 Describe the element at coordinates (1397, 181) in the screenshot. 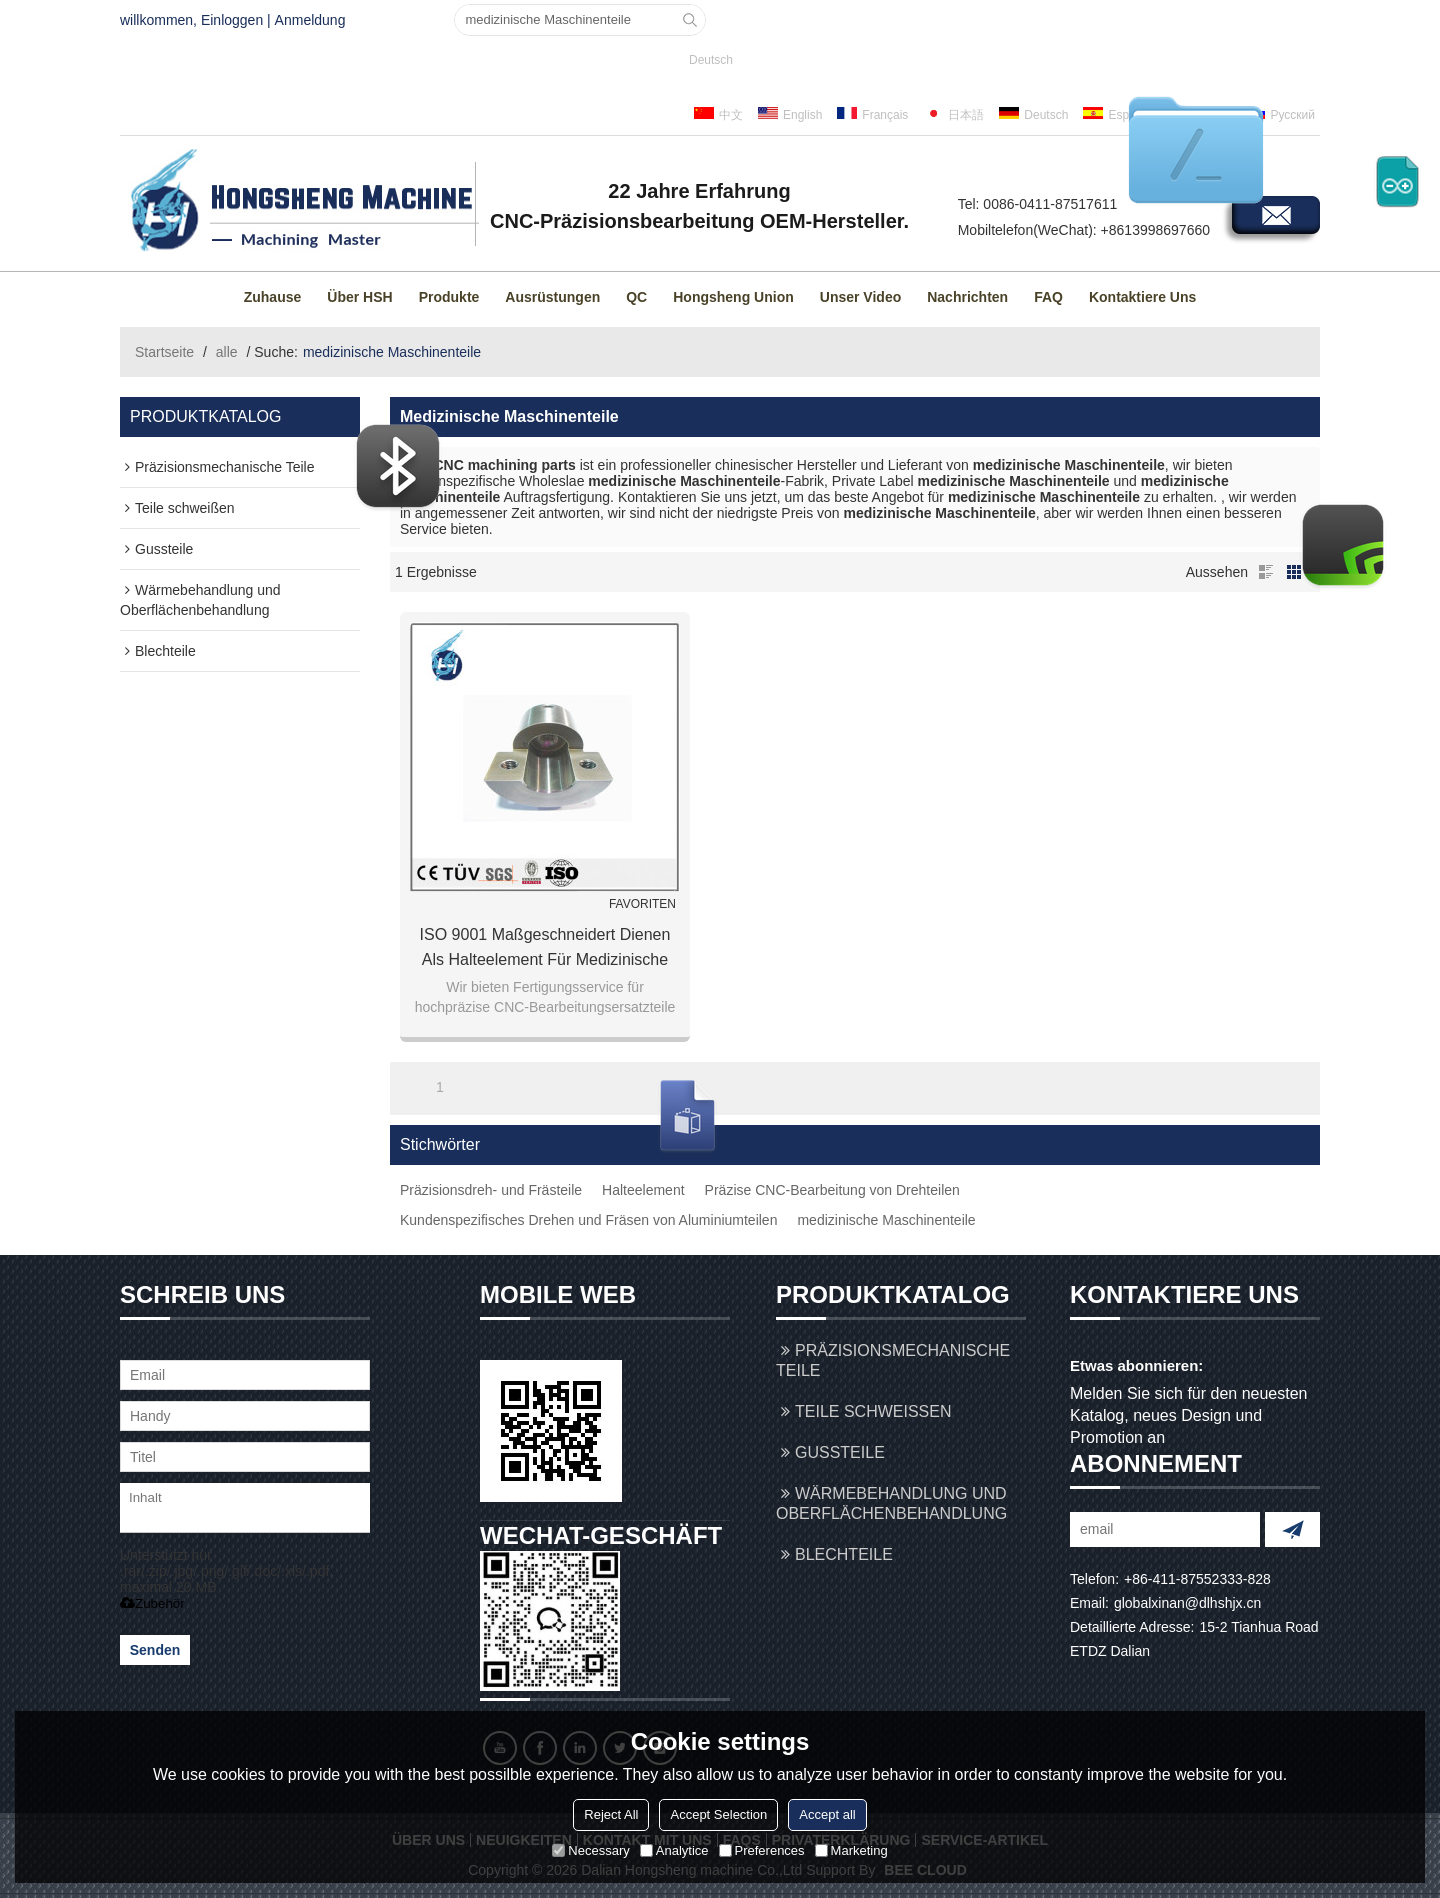

I see `arduino source code file` at that location.